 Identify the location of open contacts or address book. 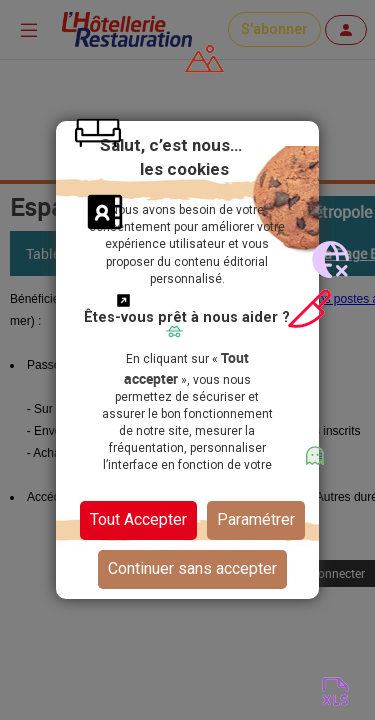
(105, 212).